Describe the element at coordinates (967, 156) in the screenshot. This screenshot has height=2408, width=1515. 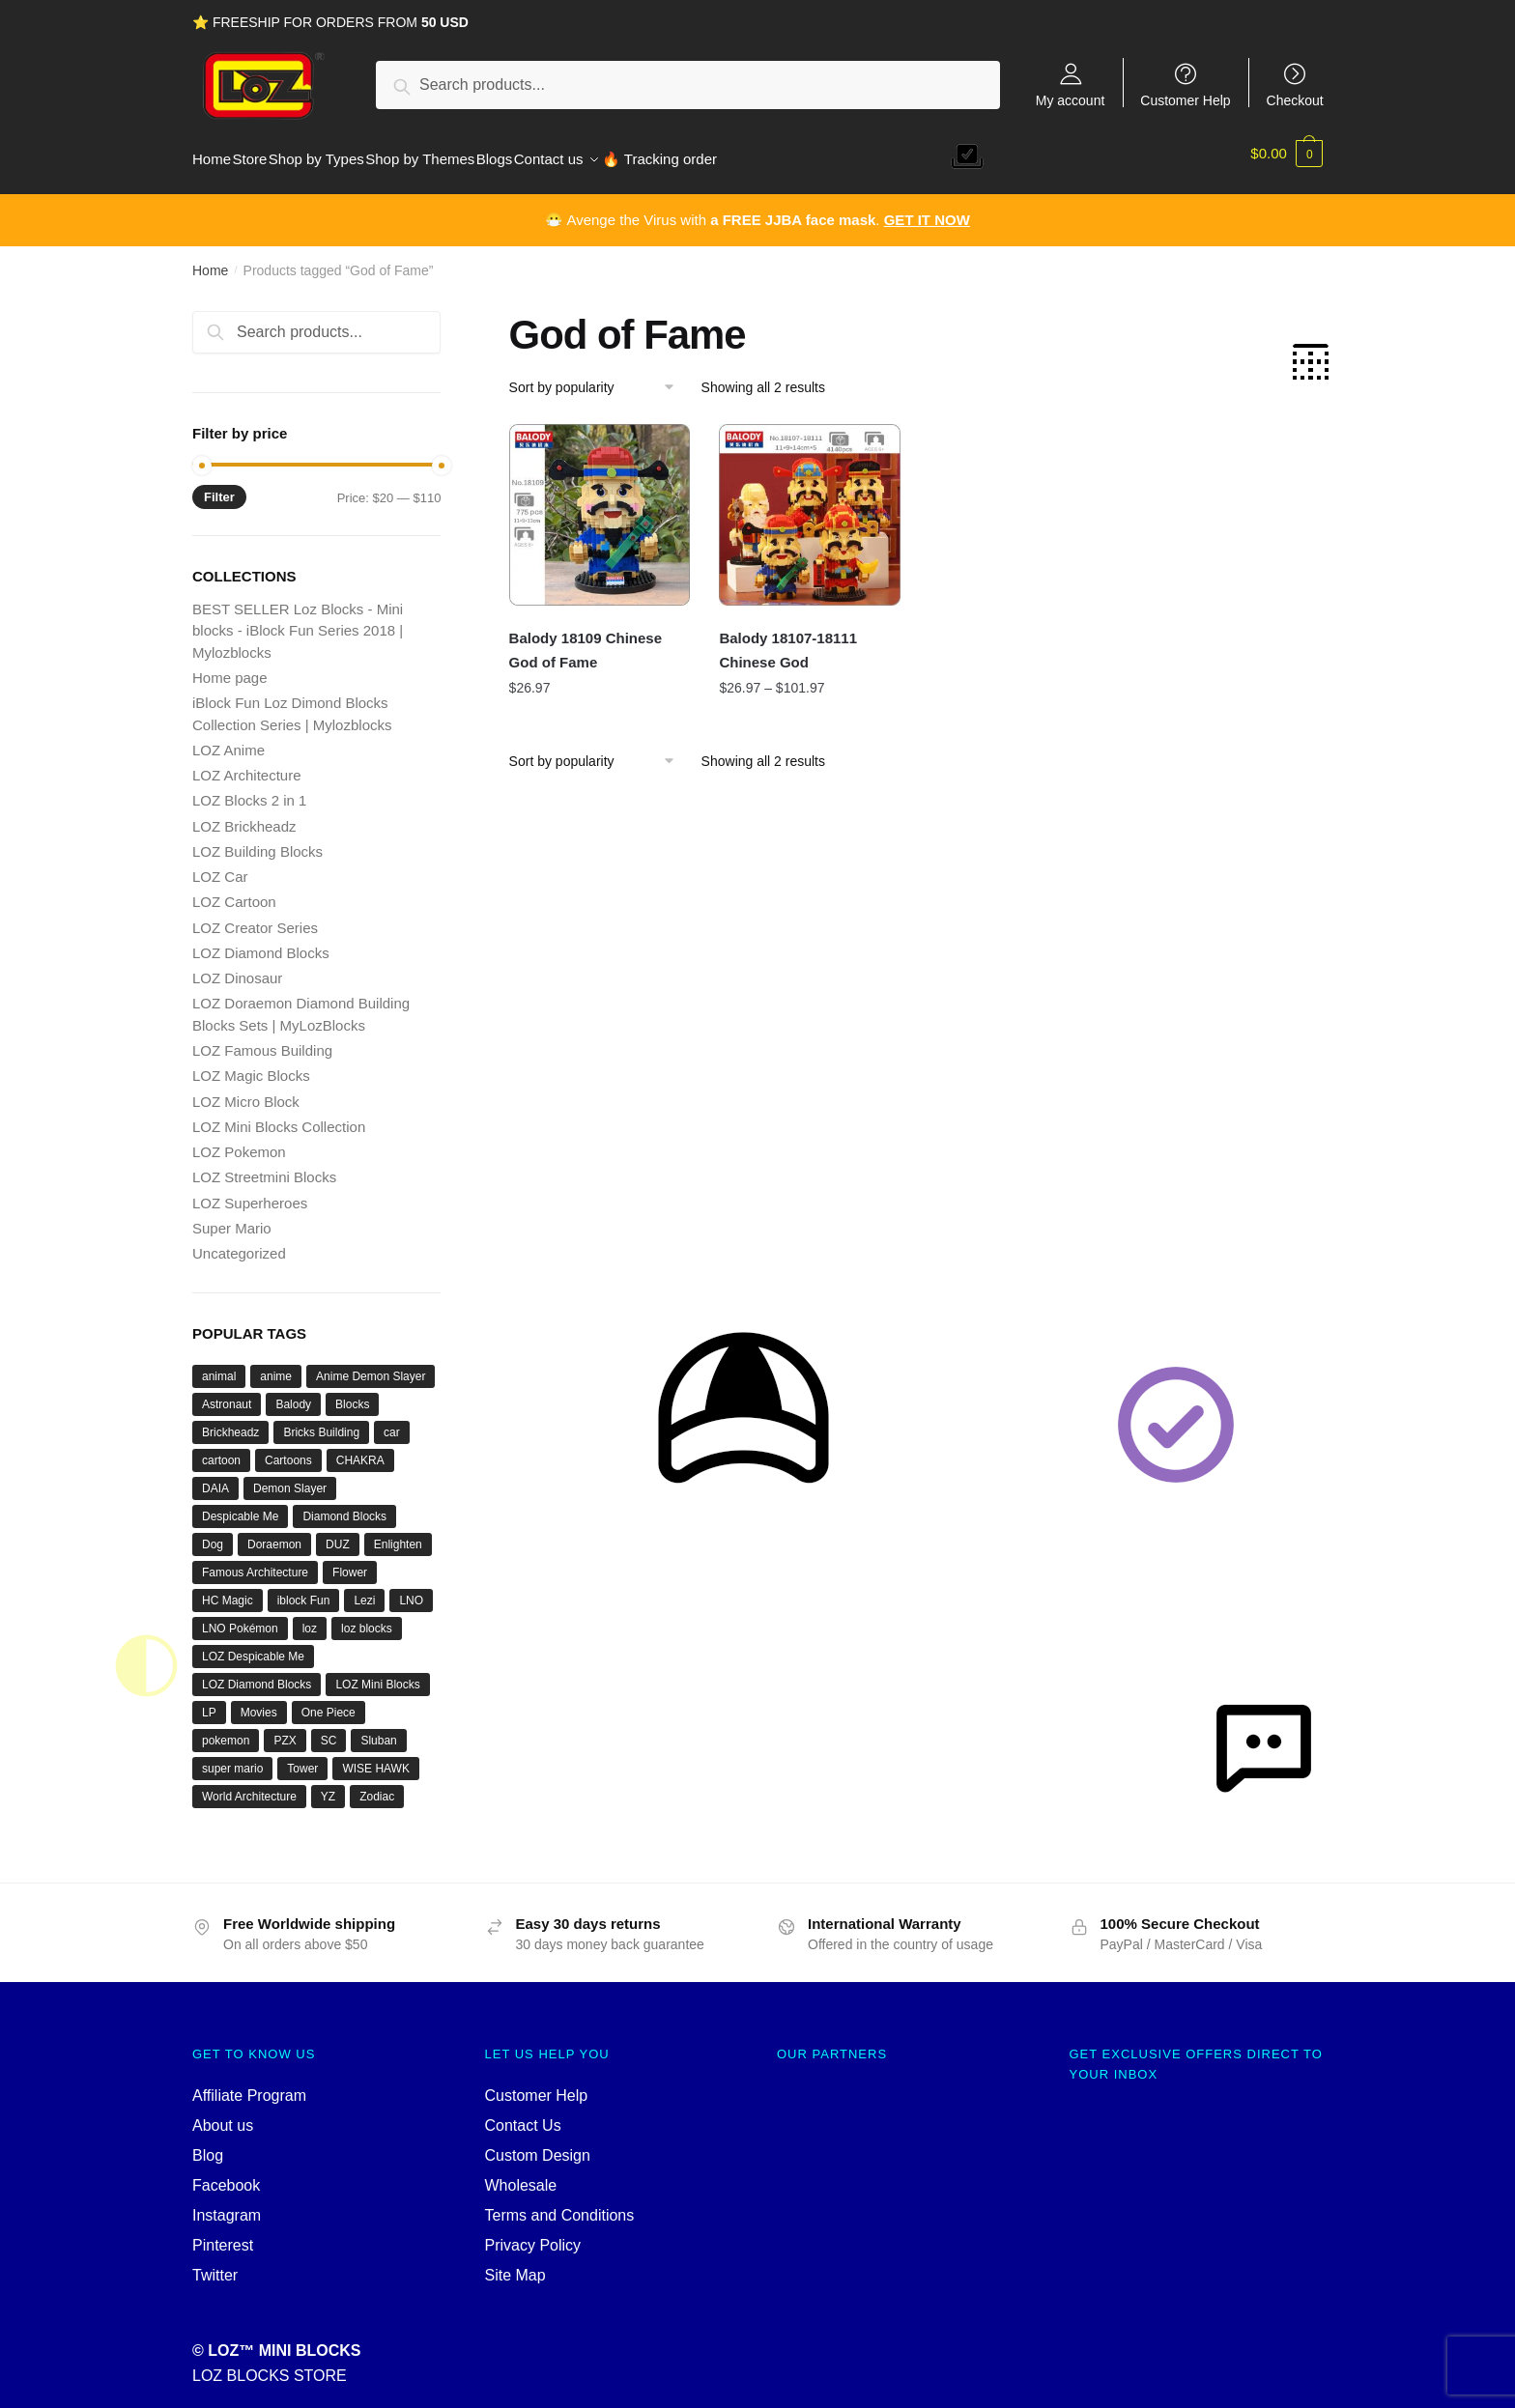
I see `cast your vote or submit a ballot` at that location.